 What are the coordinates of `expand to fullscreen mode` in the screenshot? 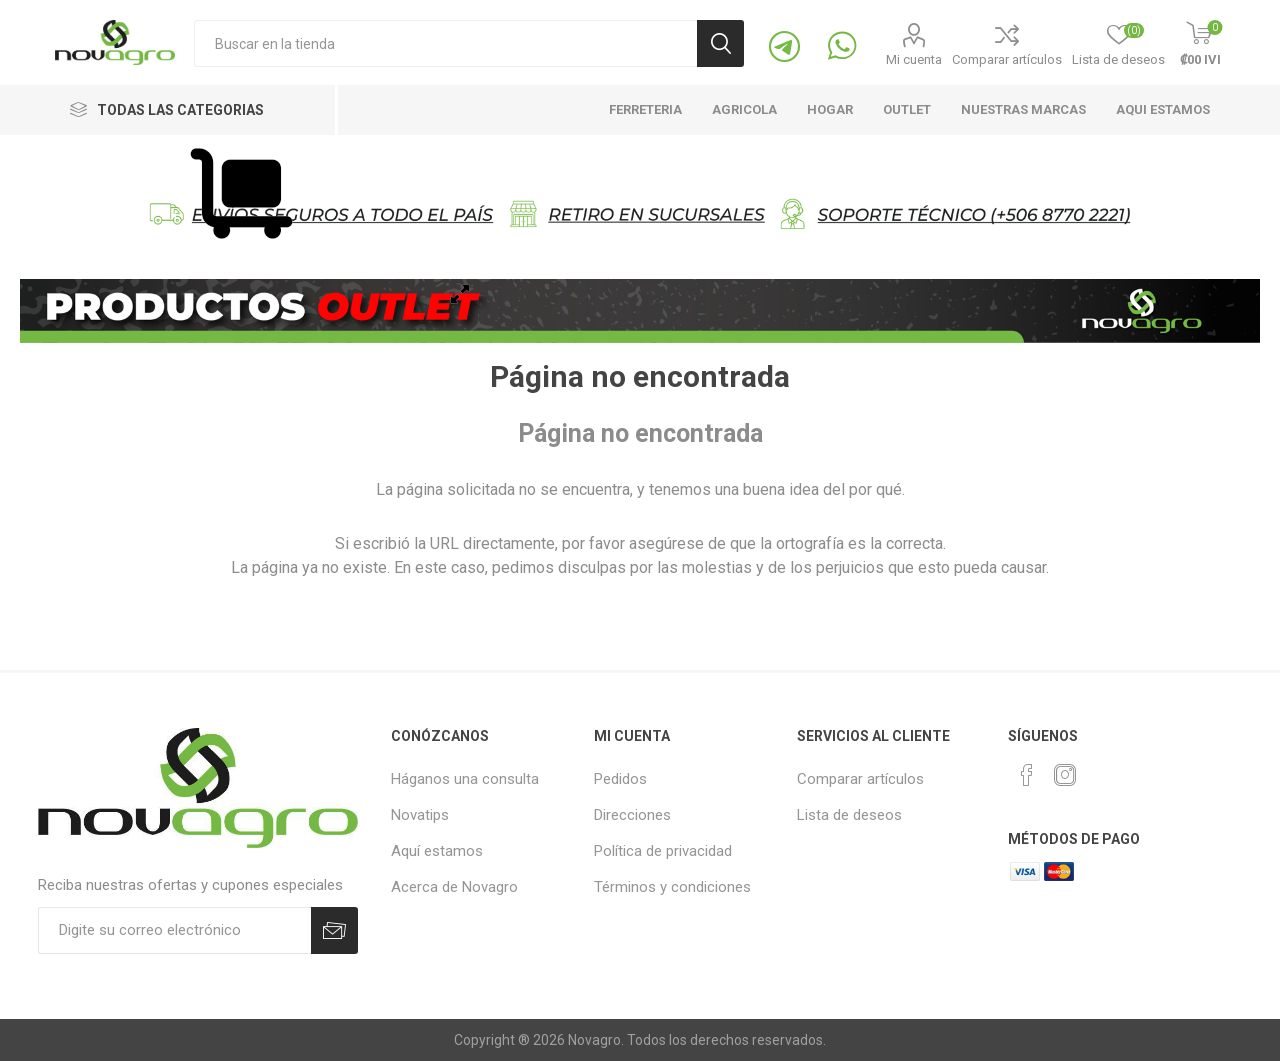 It's located at (460, 294).